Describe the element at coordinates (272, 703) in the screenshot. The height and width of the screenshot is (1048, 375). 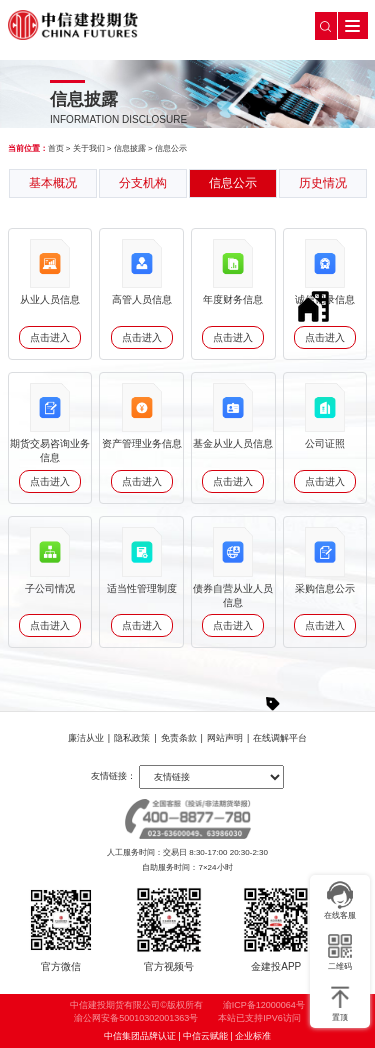
I see `view tags or labels` at that location.